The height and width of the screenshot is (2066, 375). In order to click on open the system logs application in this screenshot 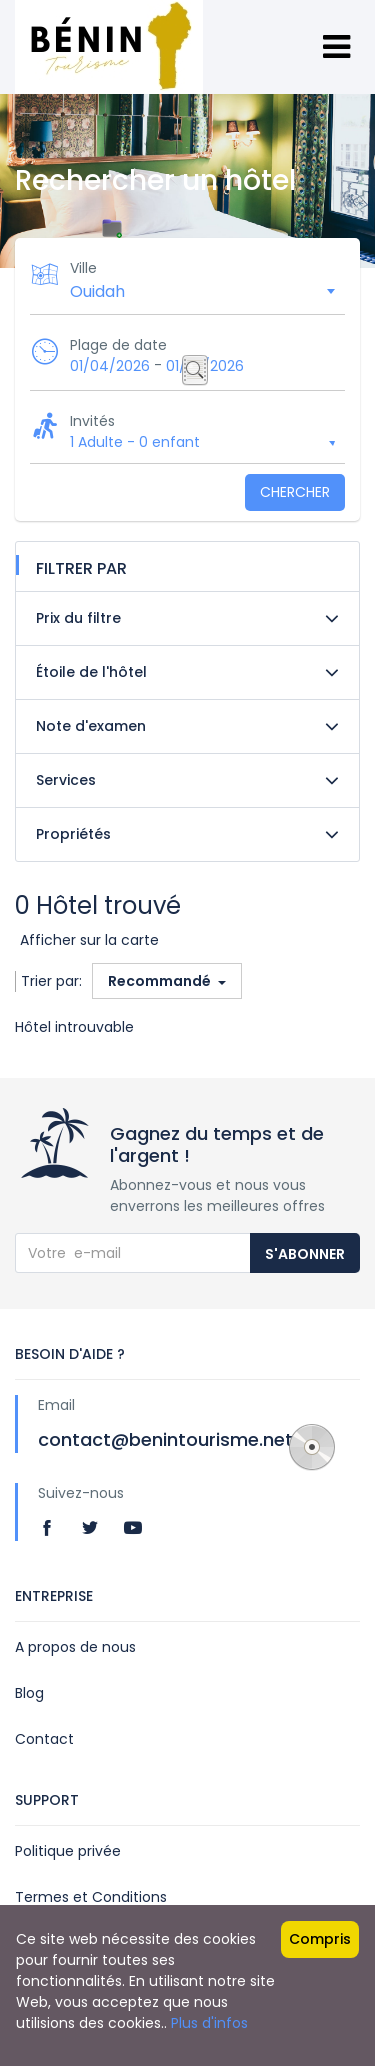, I will do `click(195, 370)`.